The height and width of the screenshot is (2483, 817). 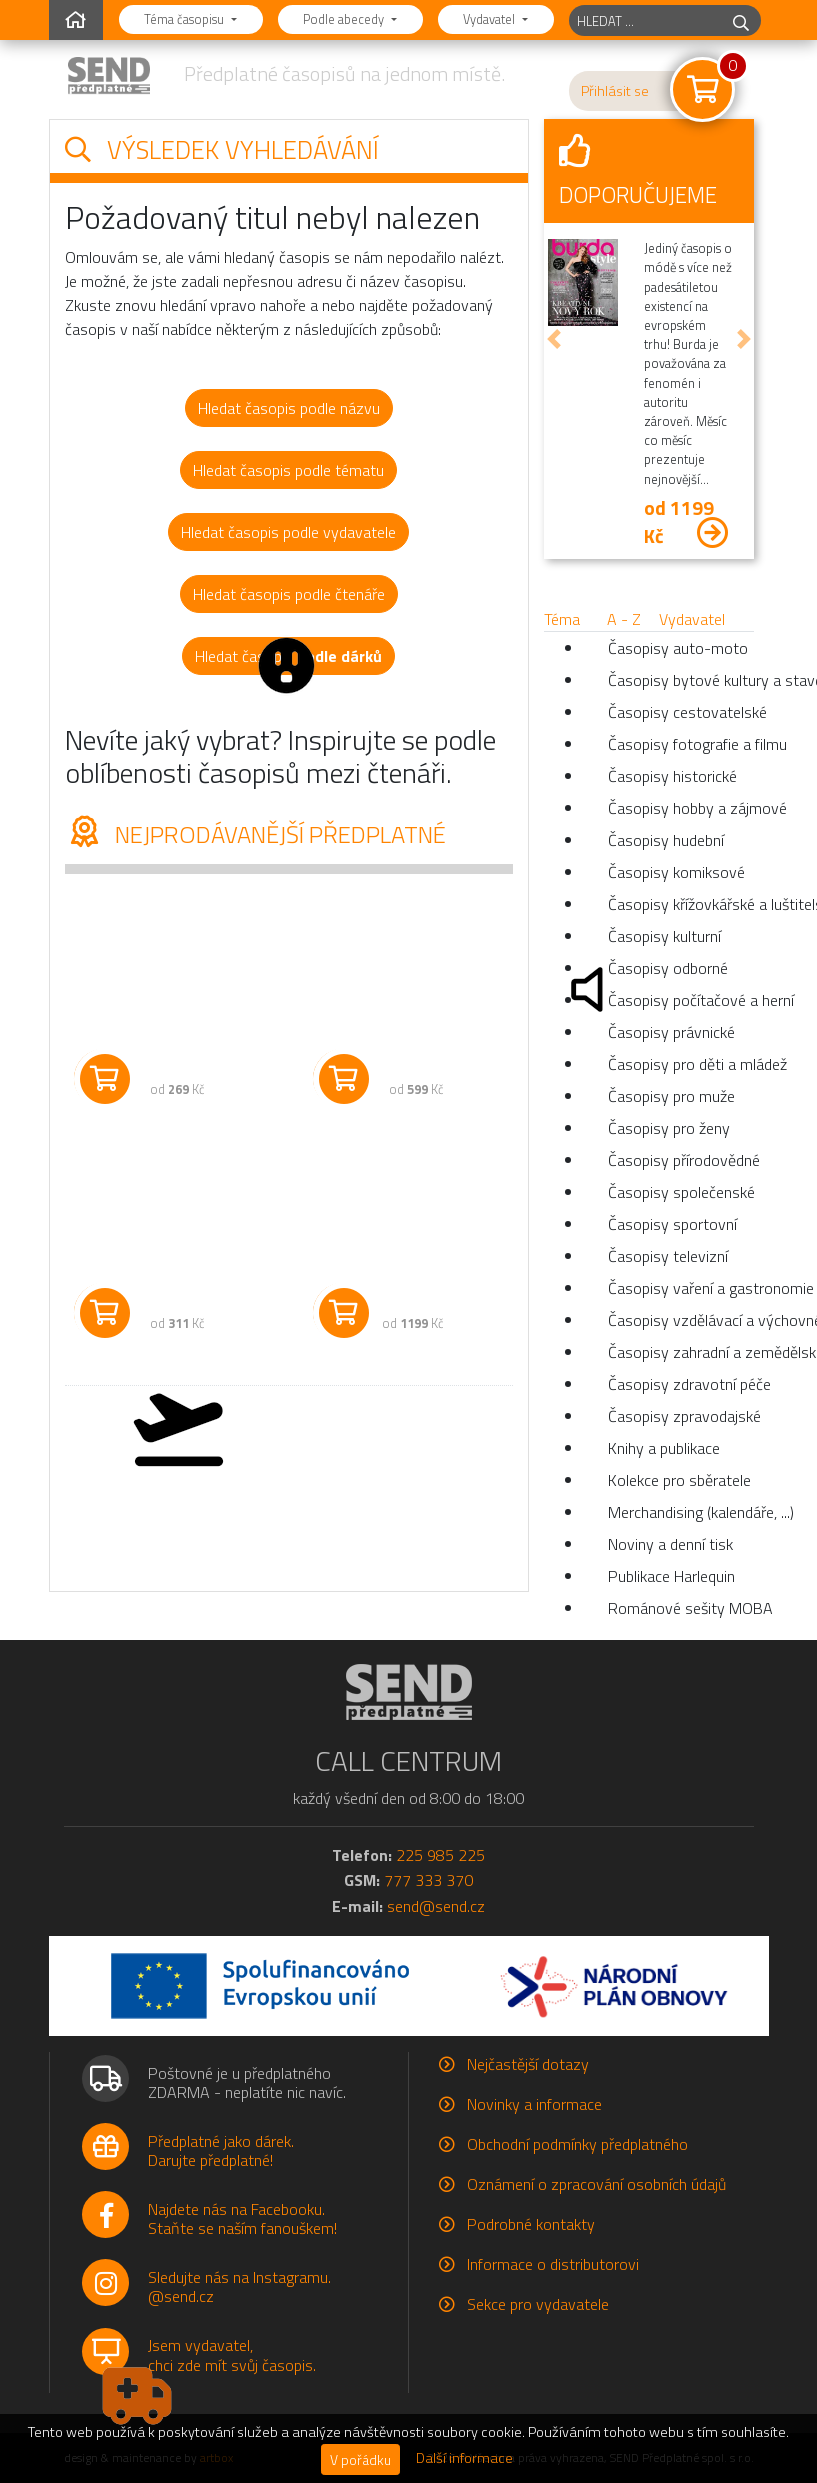 I want to click on speaker with no audio output, so click(x=593, y=989).